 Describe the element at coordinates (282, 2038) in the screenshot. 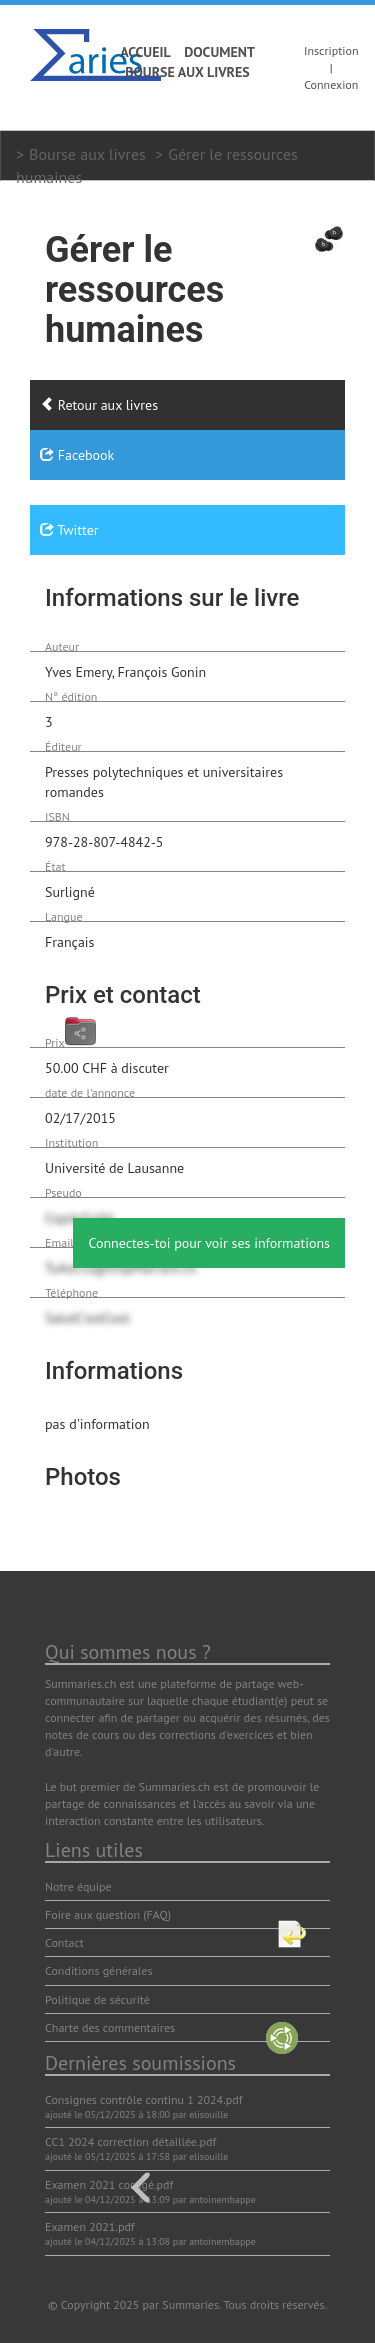

I see `ubuntu mate logo or branding indicator` at that location.